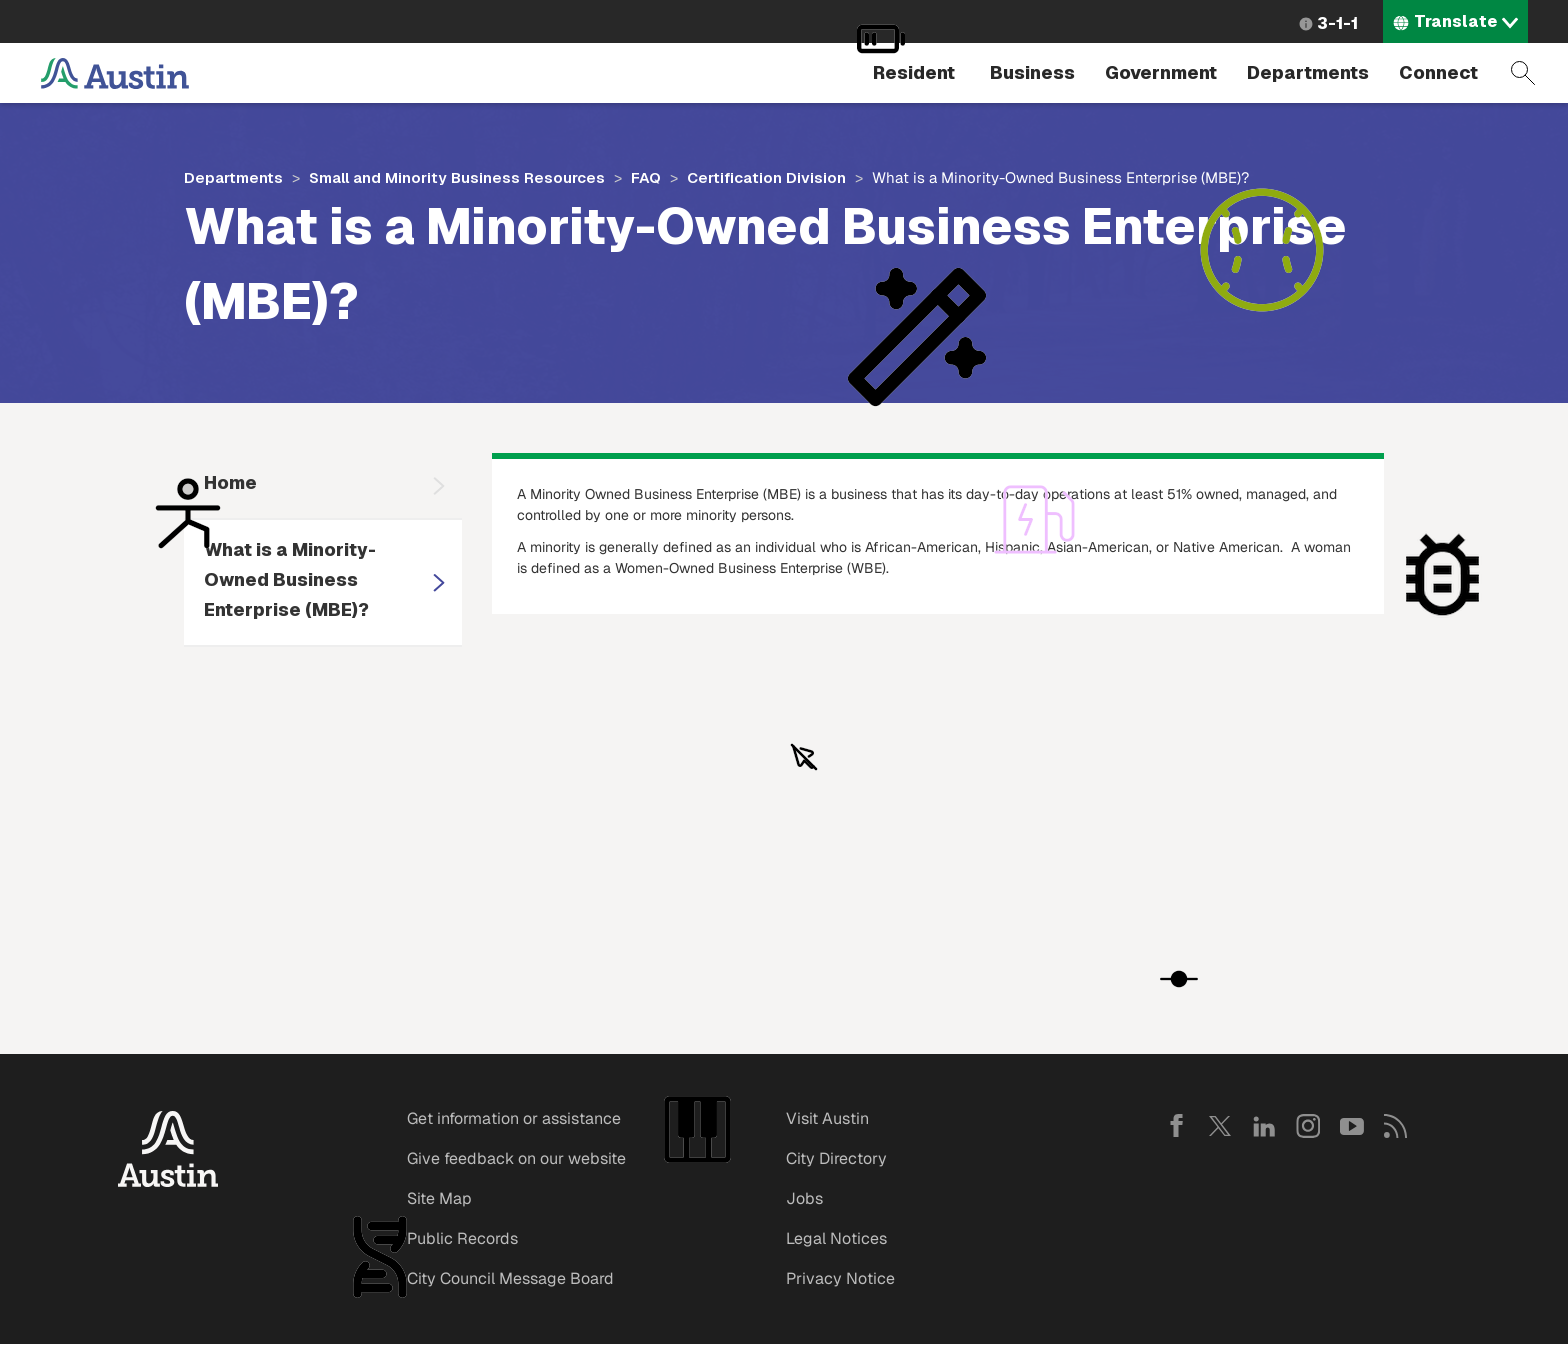  What do you see at coordinates (1031, 519) in the screenshot?
I see `find nearby EV charging stations` at bounding box center [1031, 519].